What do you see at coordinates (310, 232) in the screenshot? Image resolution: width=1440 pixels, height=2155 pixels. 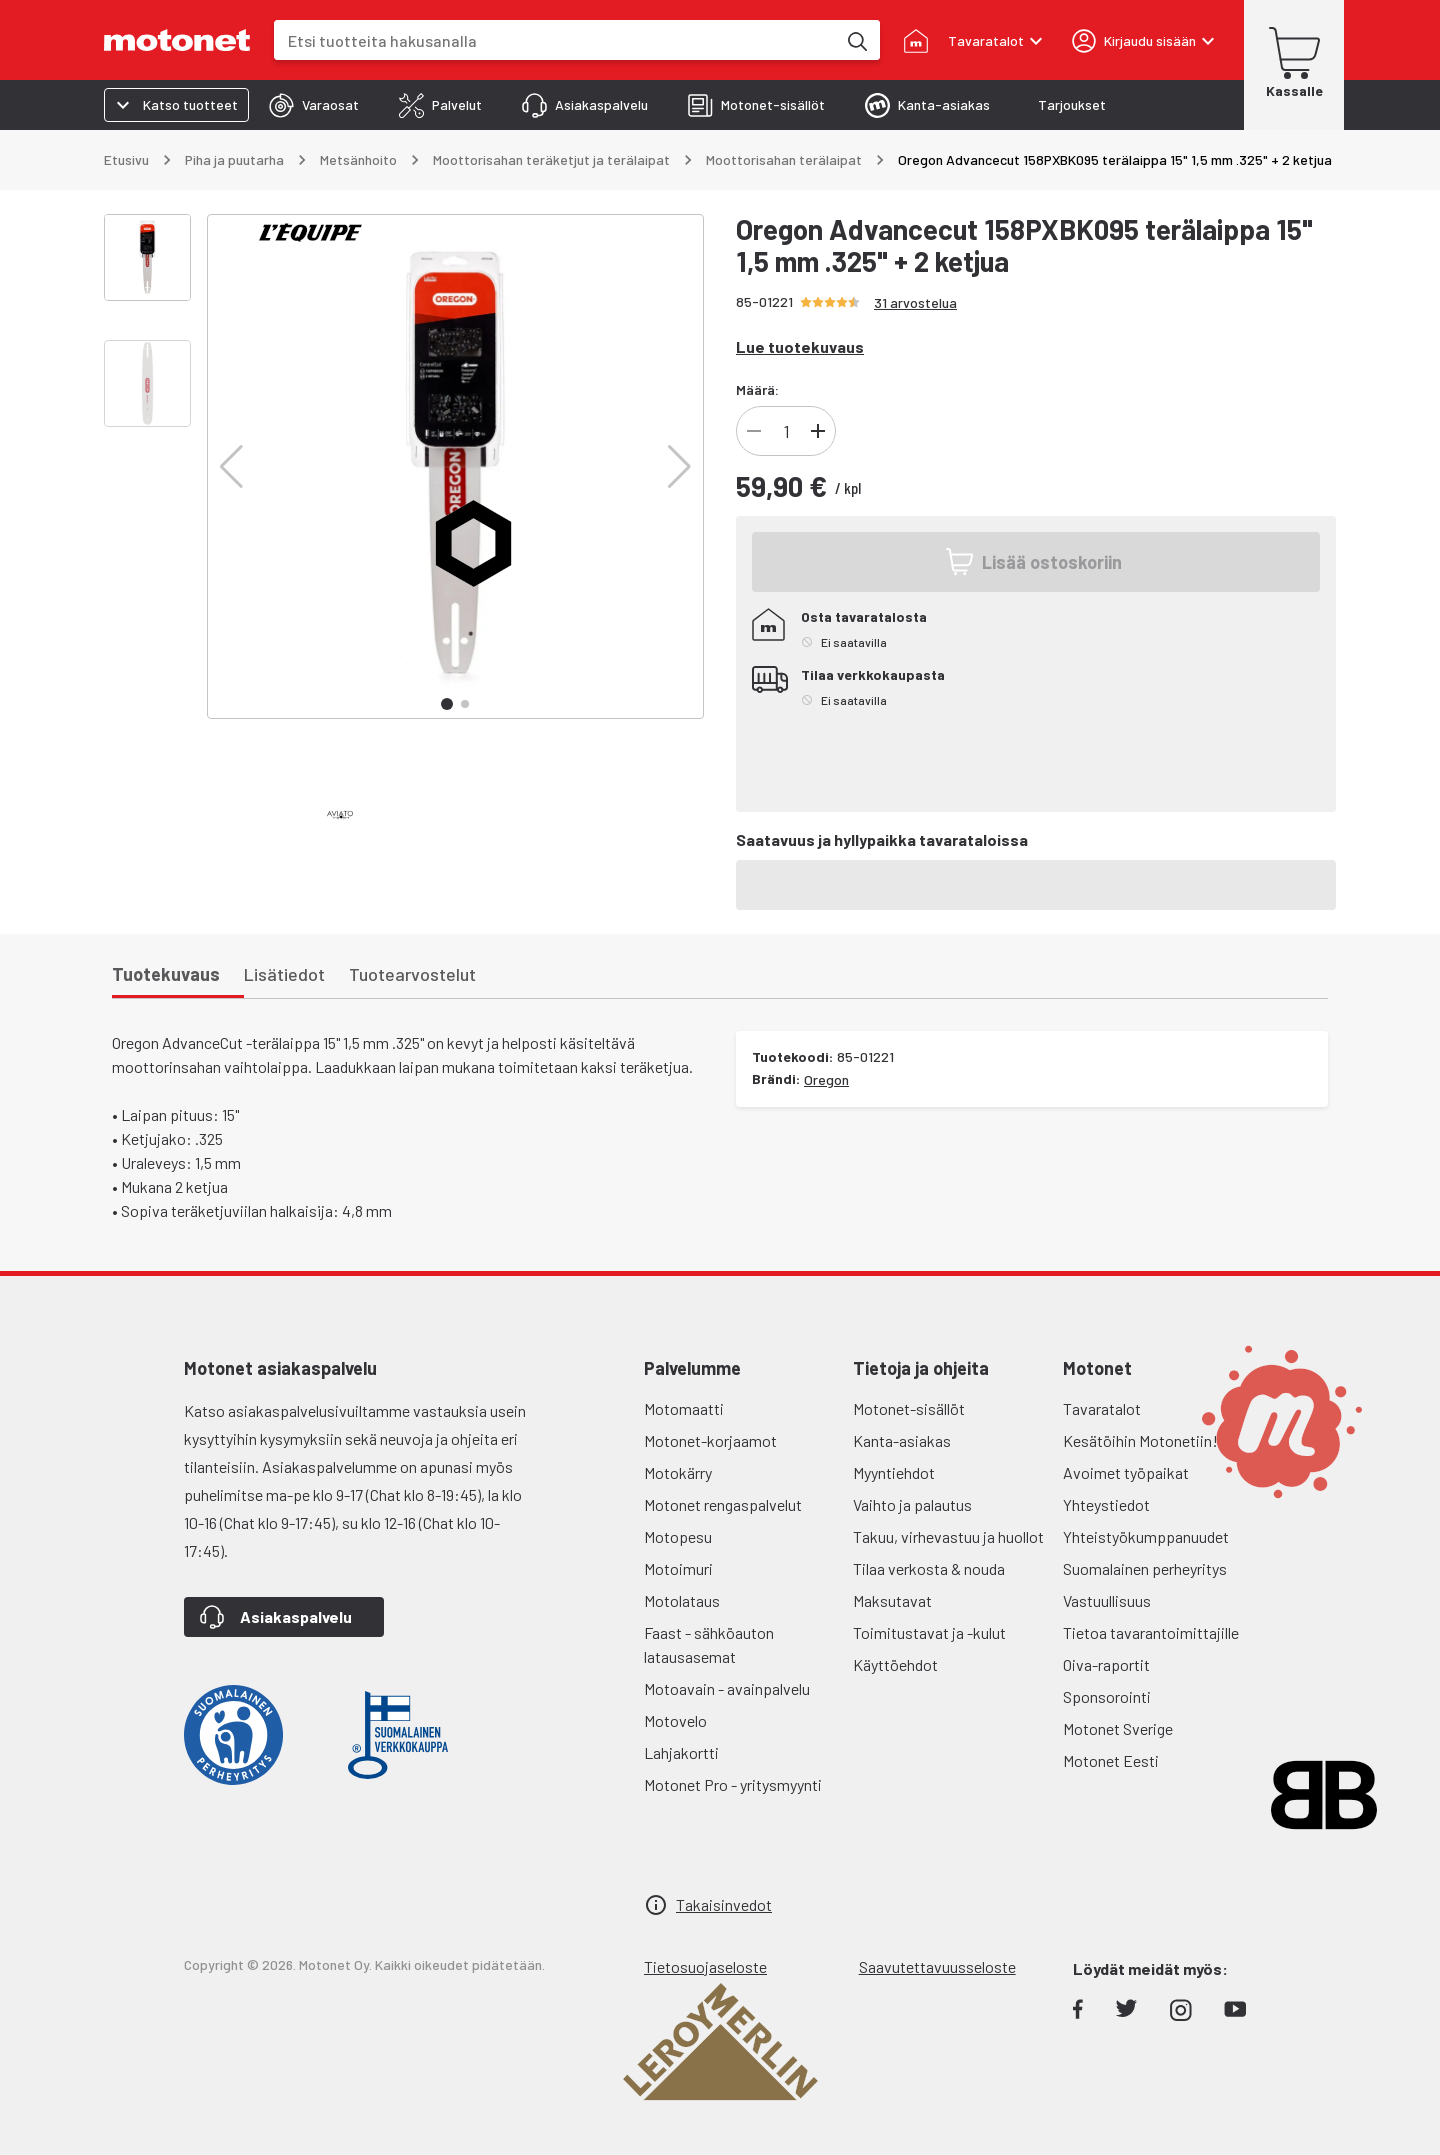 I see `link to L'Équipe sports news website` at bounding box center [310, 232].